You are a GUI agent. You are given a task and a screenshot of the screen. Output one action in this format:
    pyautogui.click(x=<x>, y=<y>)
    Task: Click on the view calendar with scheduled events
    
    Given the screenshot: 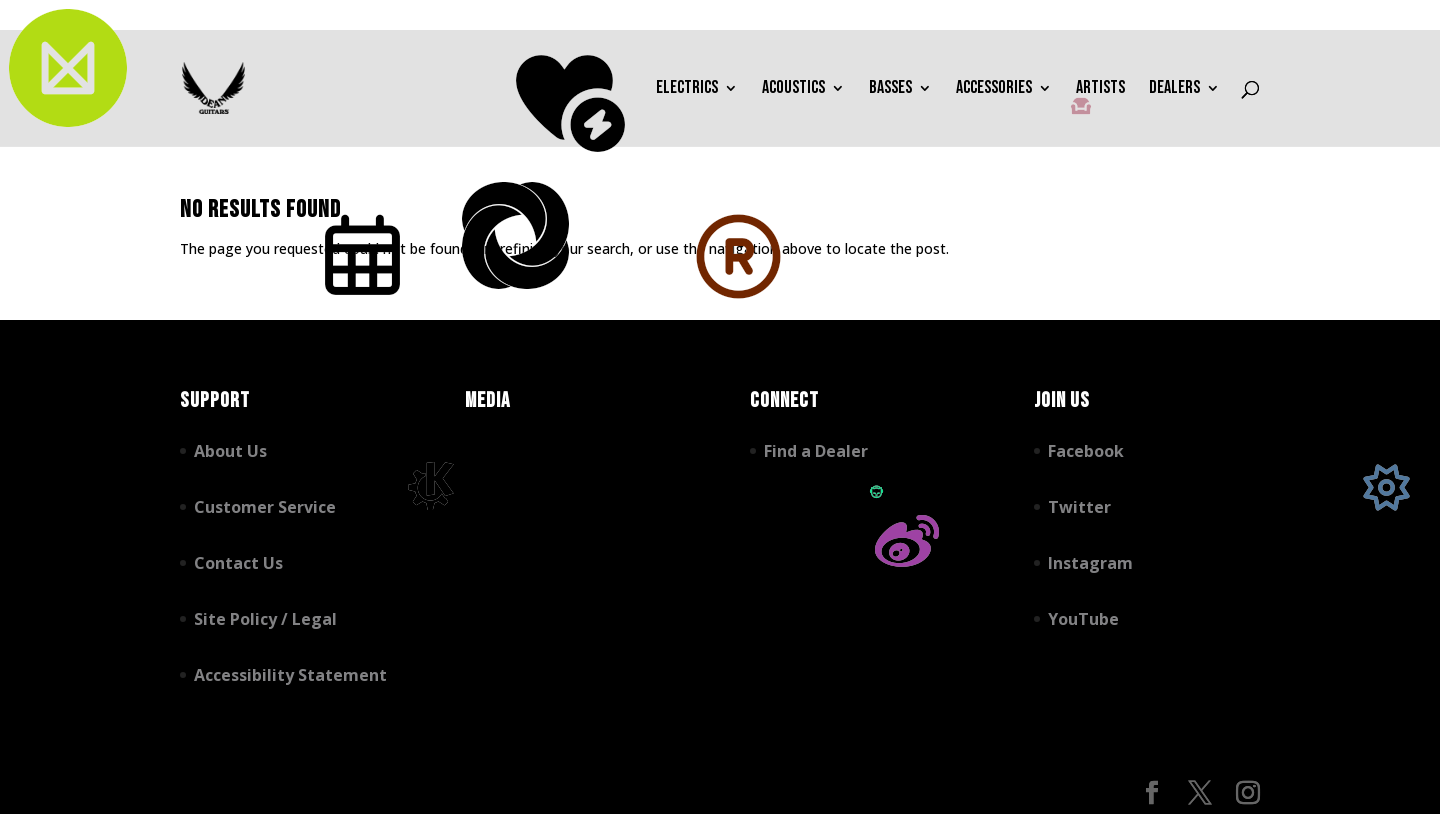 What is the action you would take?
    pyautogui.click(x=362, y=257)
    